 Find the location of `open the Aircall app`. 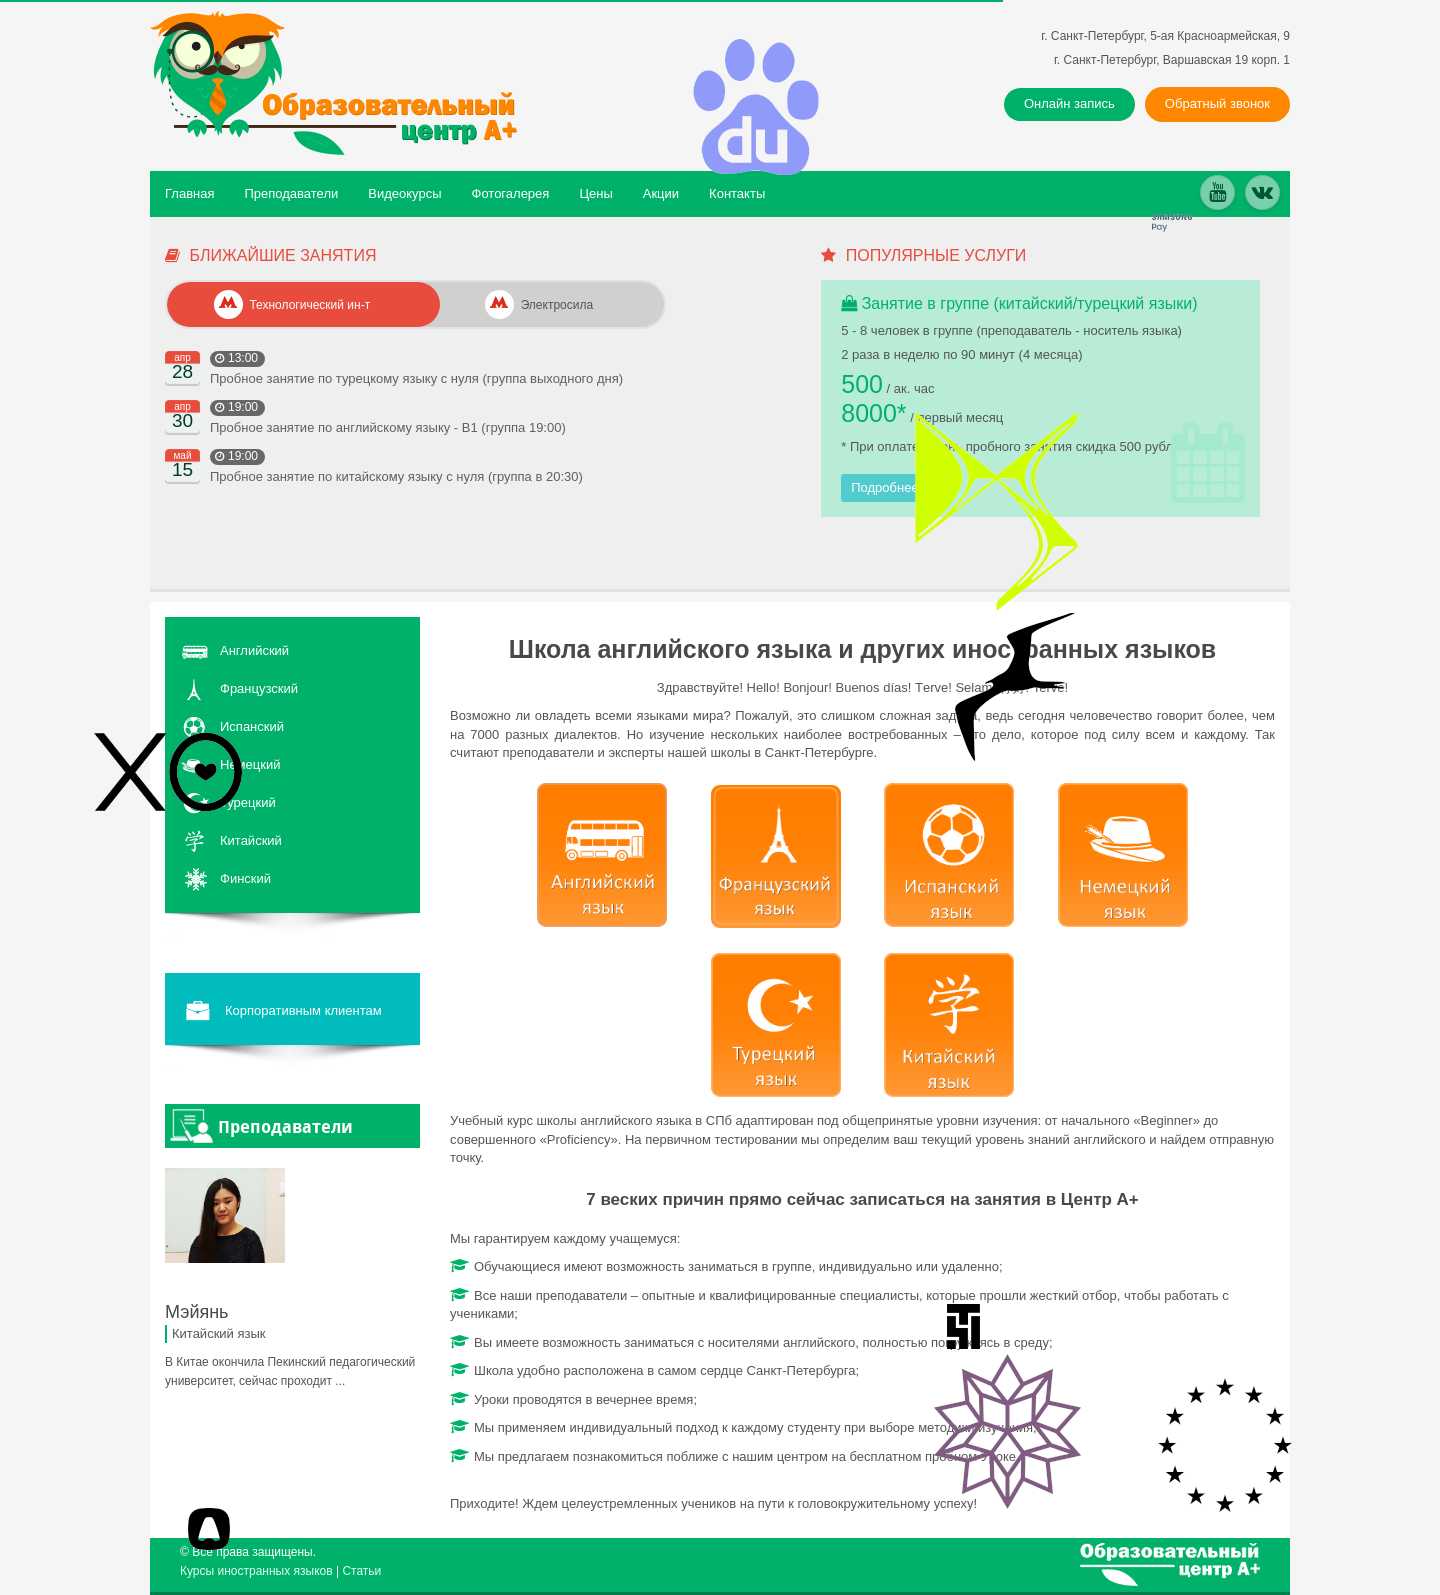

open the Aircall app is located at coordinates (209, 1529).